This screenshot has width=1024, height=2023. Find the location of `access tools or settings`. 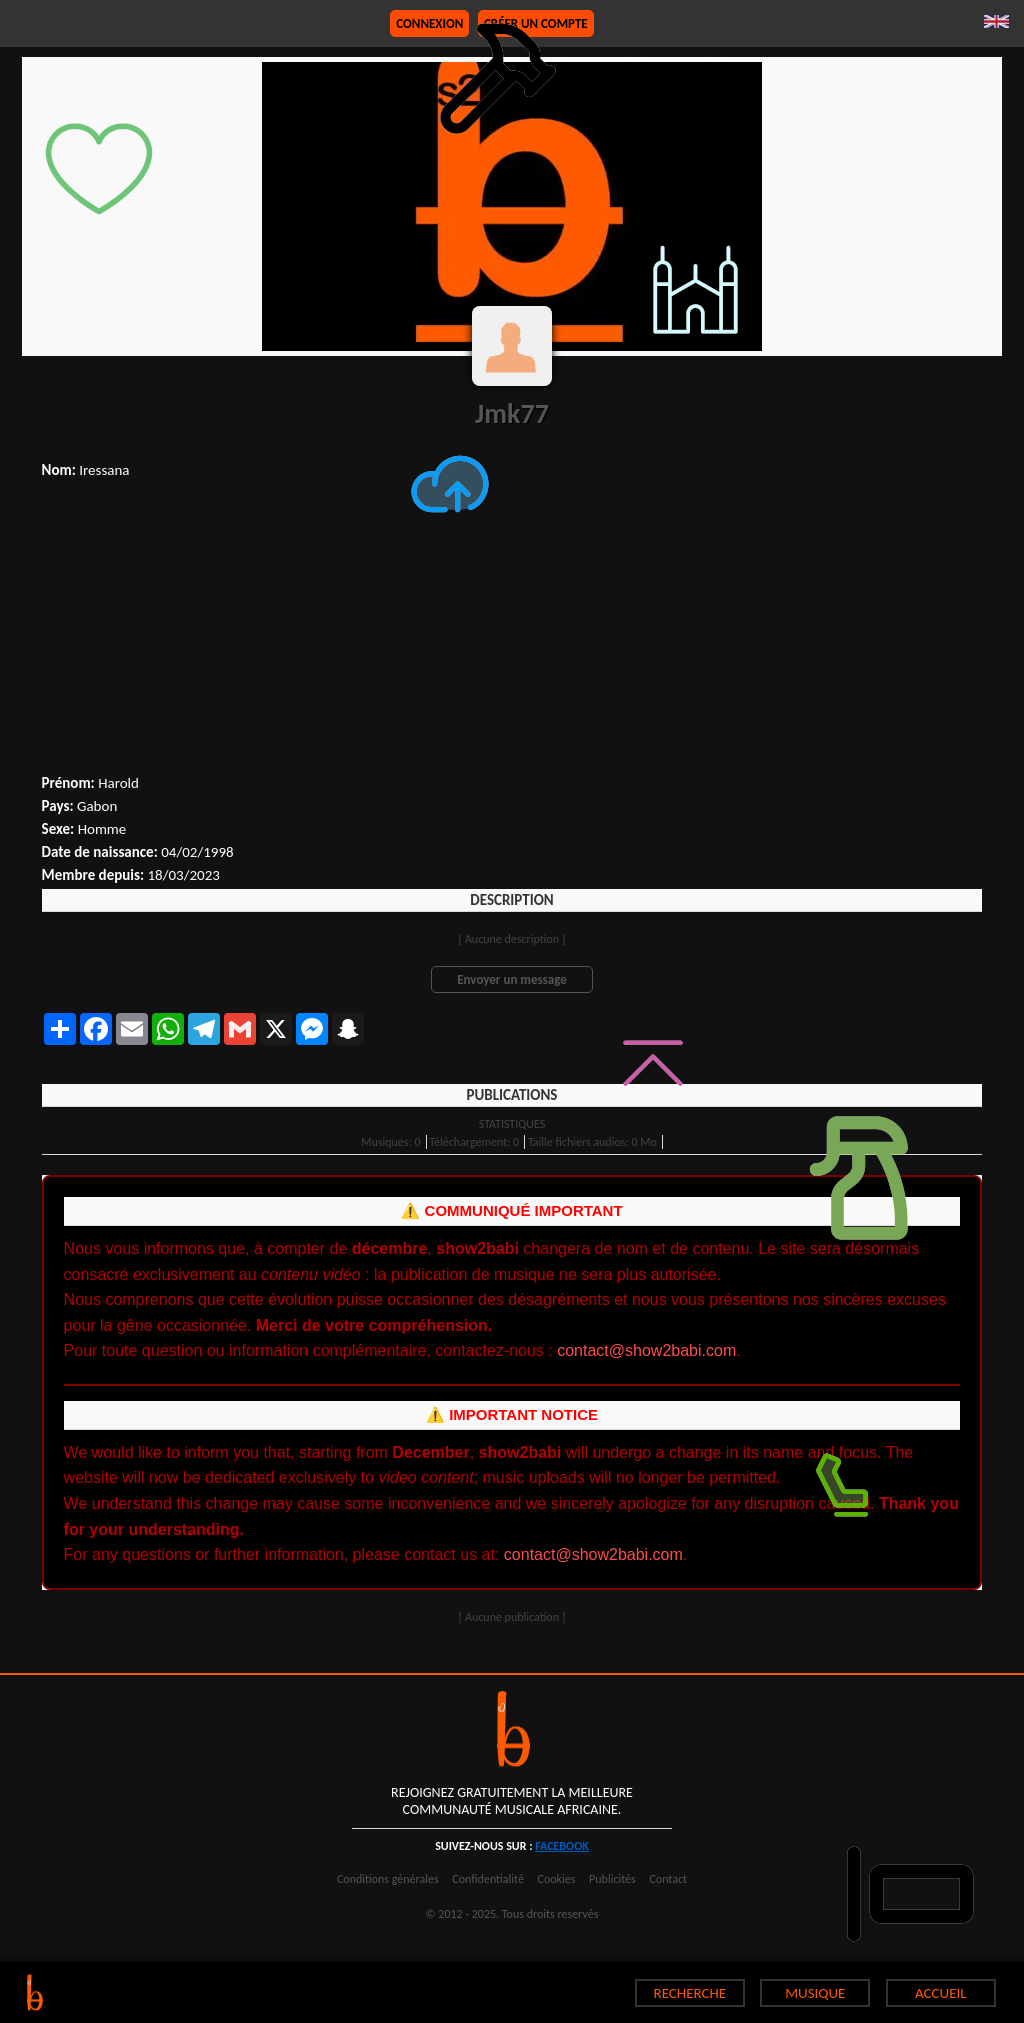

access tools or settings is located at coordinates (498, 76).